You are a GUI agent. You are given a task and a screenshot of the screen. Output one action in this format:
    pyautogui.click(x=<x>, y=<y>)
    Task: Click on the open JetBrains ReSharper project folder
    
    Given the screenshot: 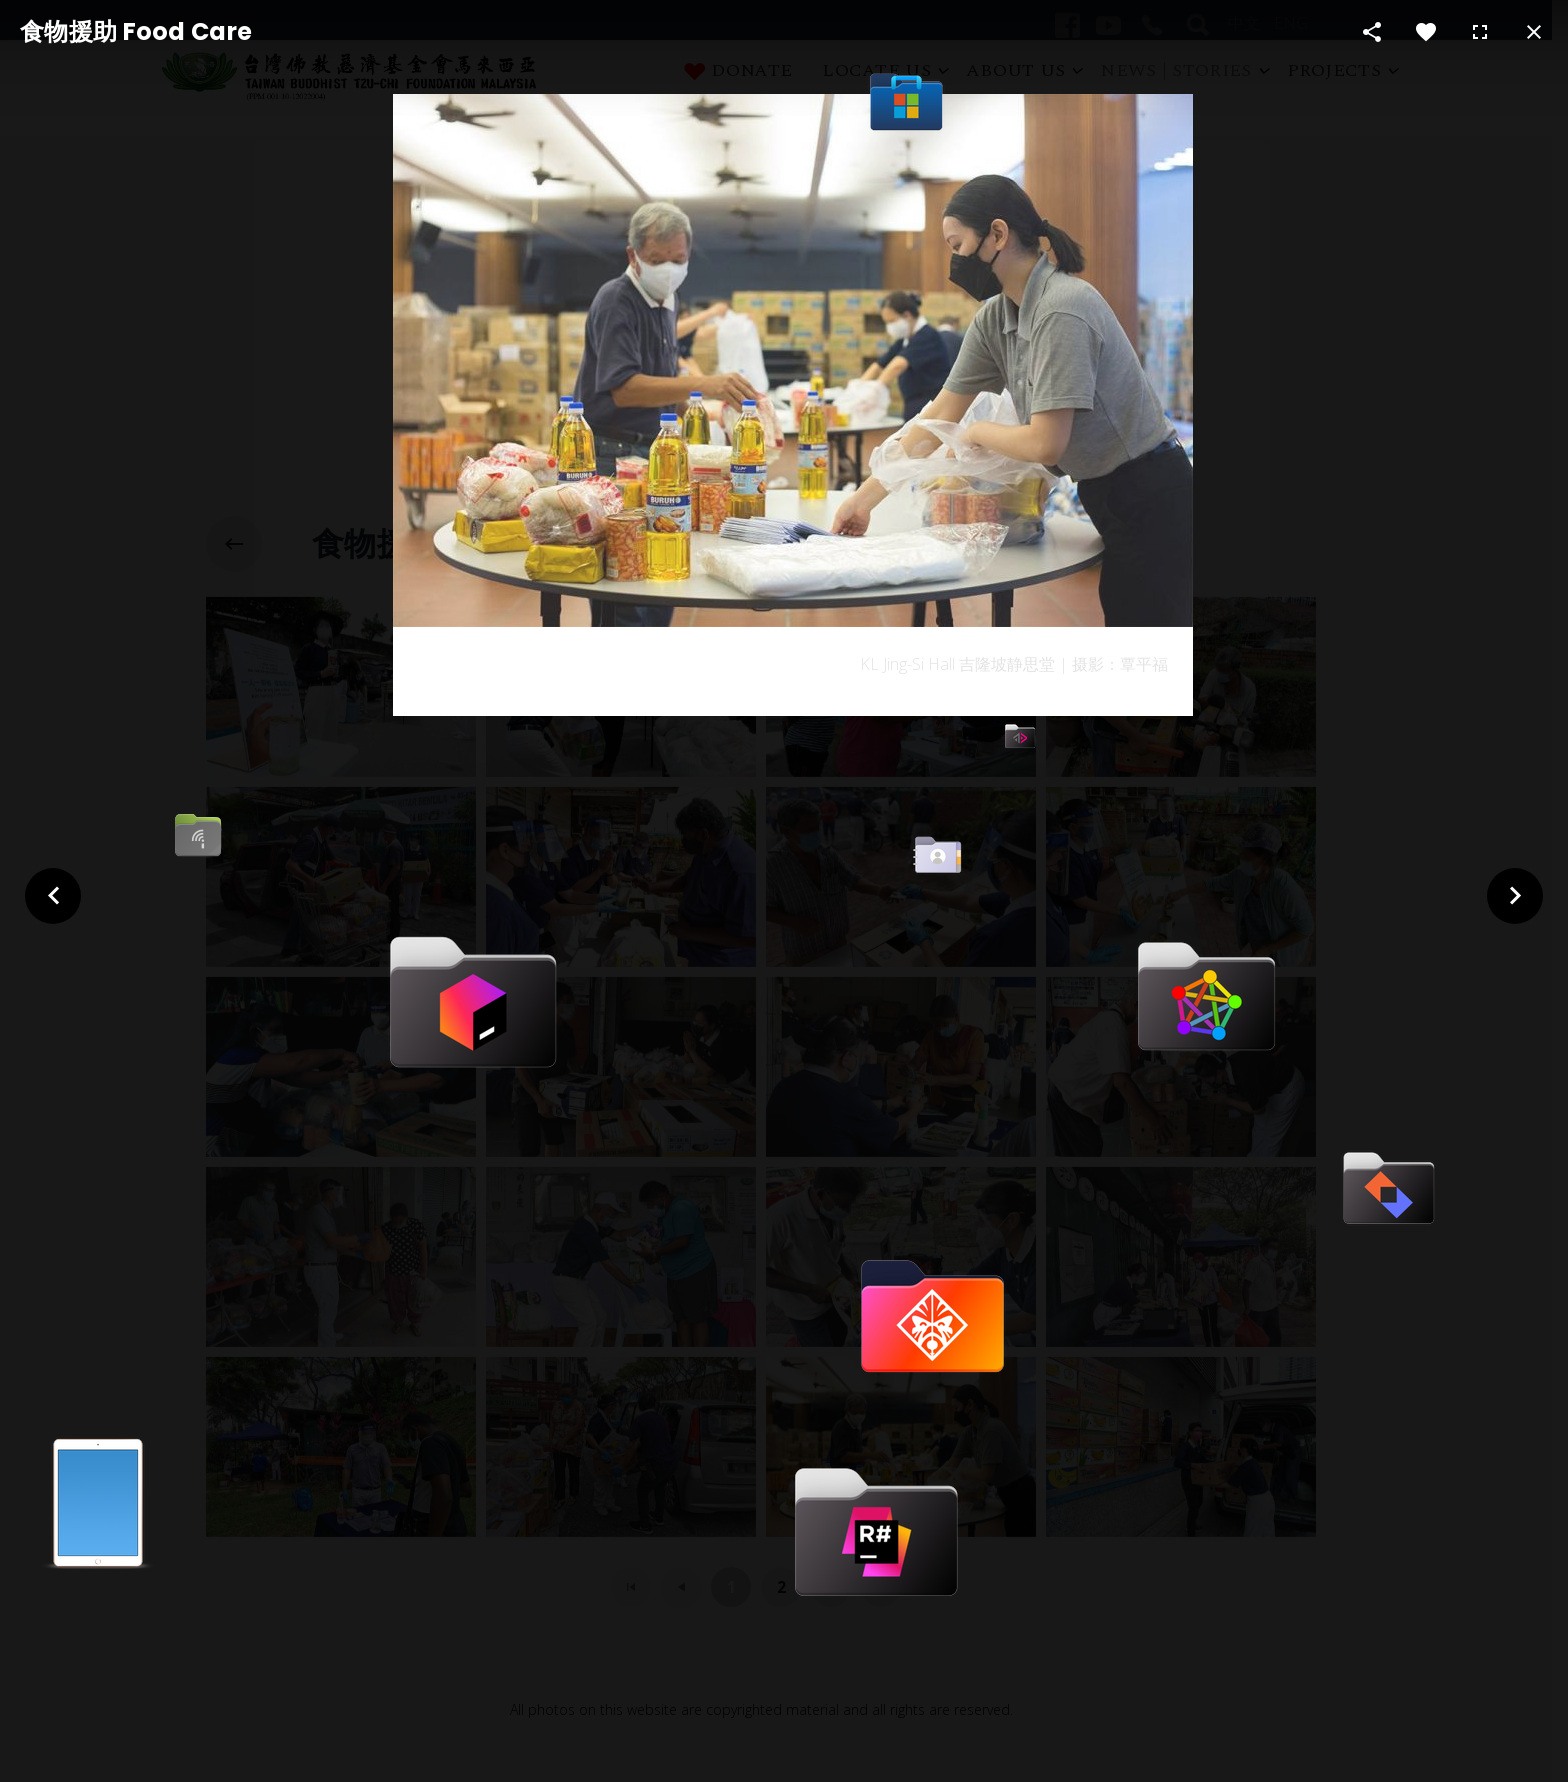 What is the action you would take?
    pyautogui.click(x=875, y=1536)
    